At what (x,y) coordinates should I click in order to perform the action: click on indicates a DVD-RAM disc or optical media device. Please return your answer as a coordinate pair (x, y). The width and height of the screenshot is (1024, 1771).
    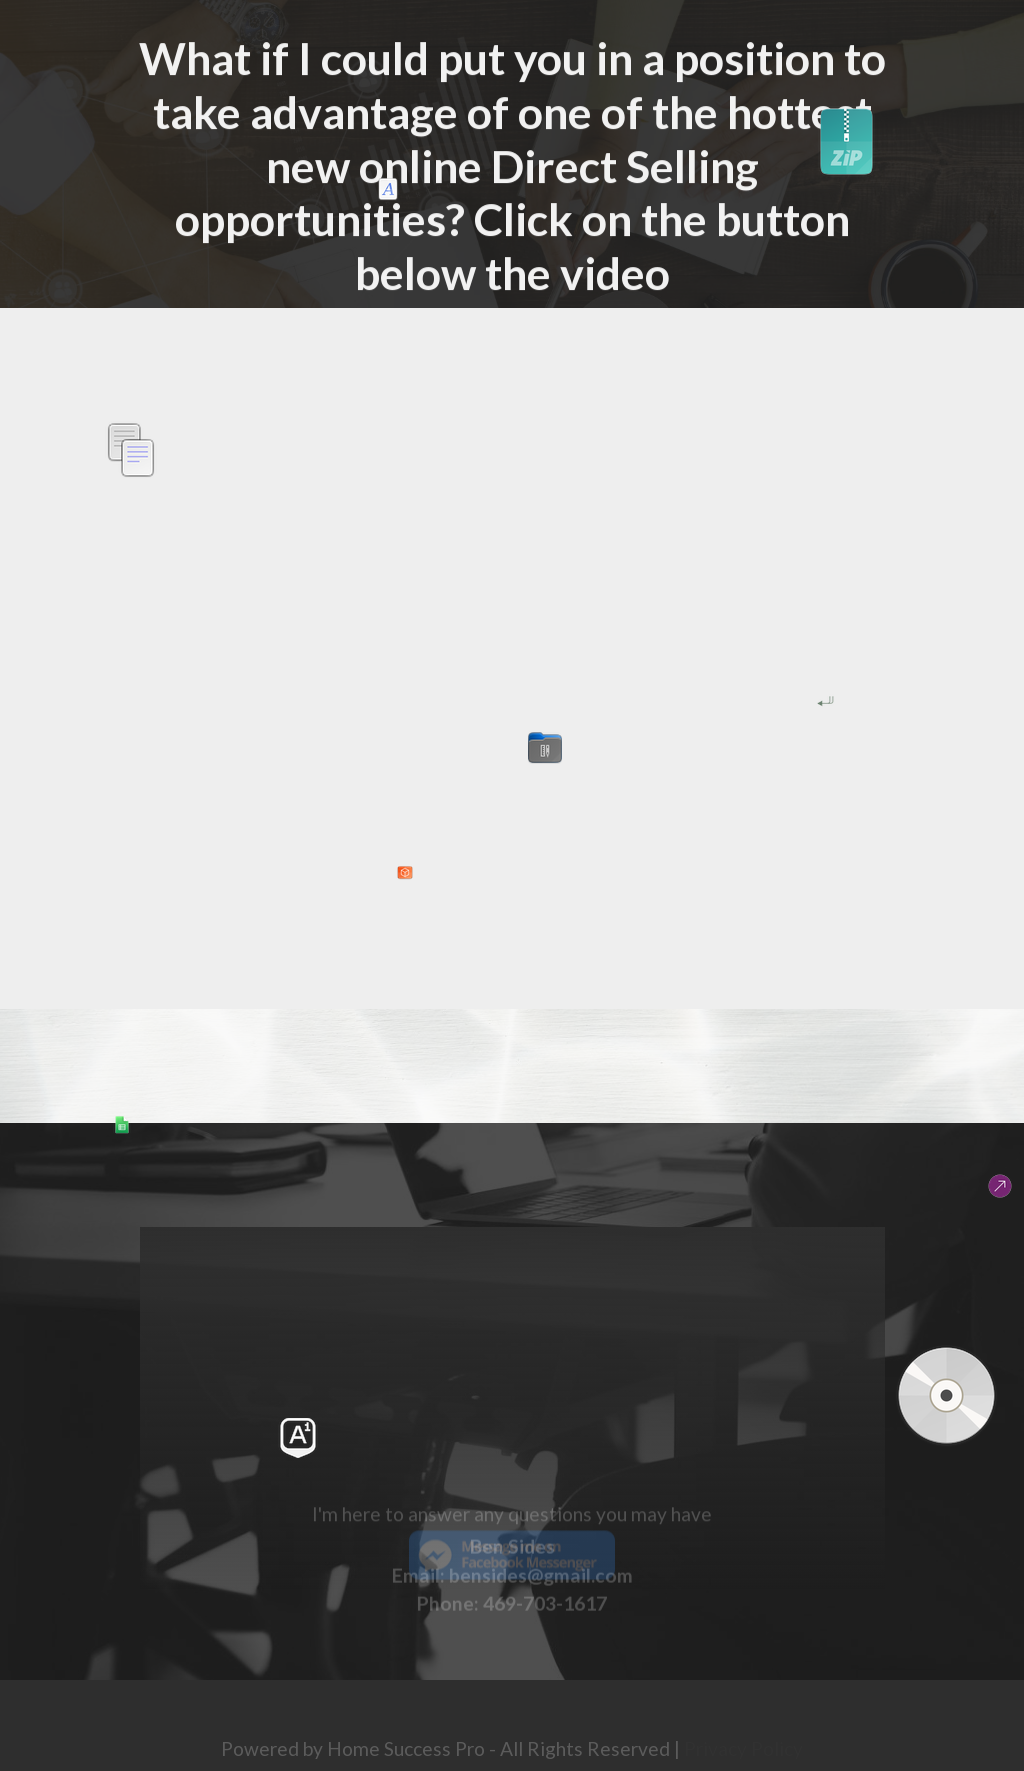
    Looking at the image, I should click on (946, 1395).